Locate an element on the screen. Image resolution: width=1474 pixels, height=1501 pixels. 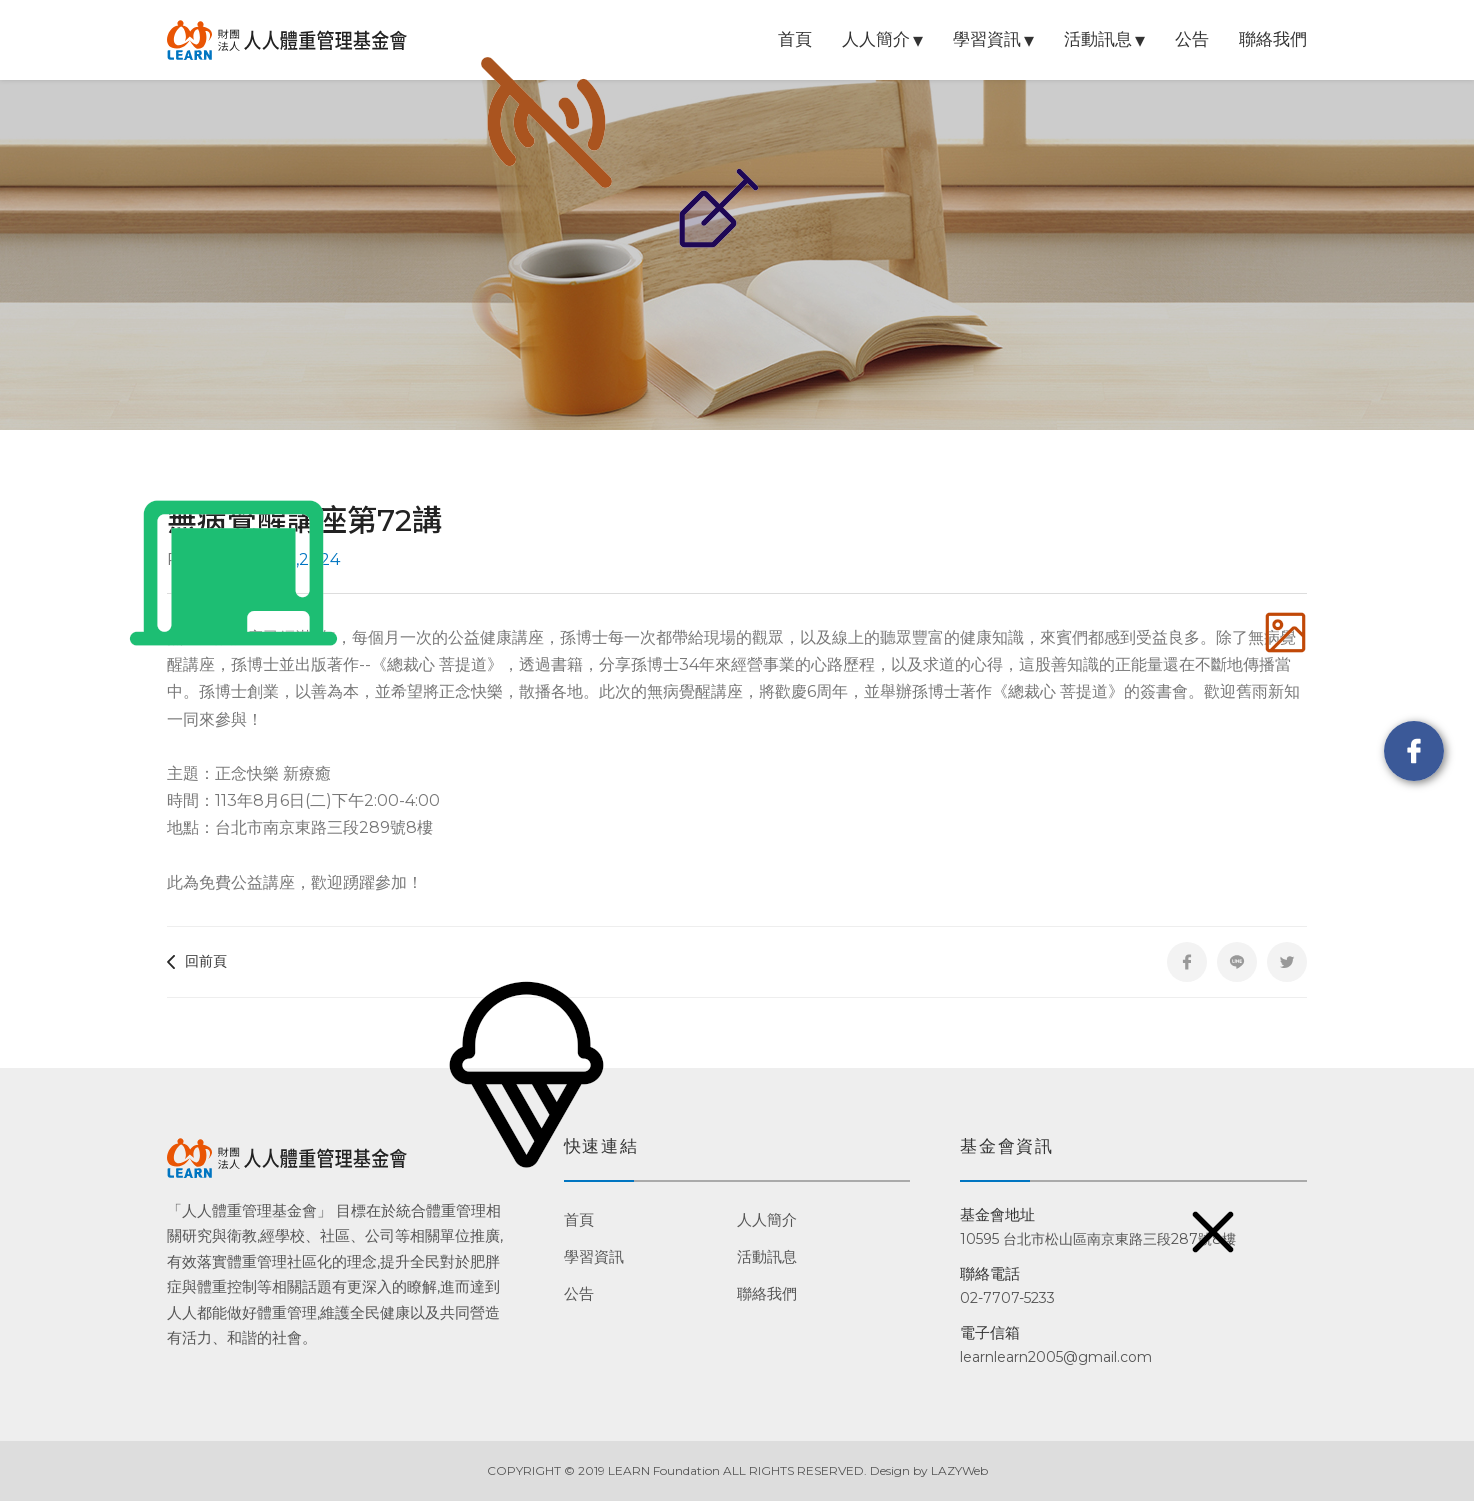
add or upload an image is located at coordinates (1285, 632).